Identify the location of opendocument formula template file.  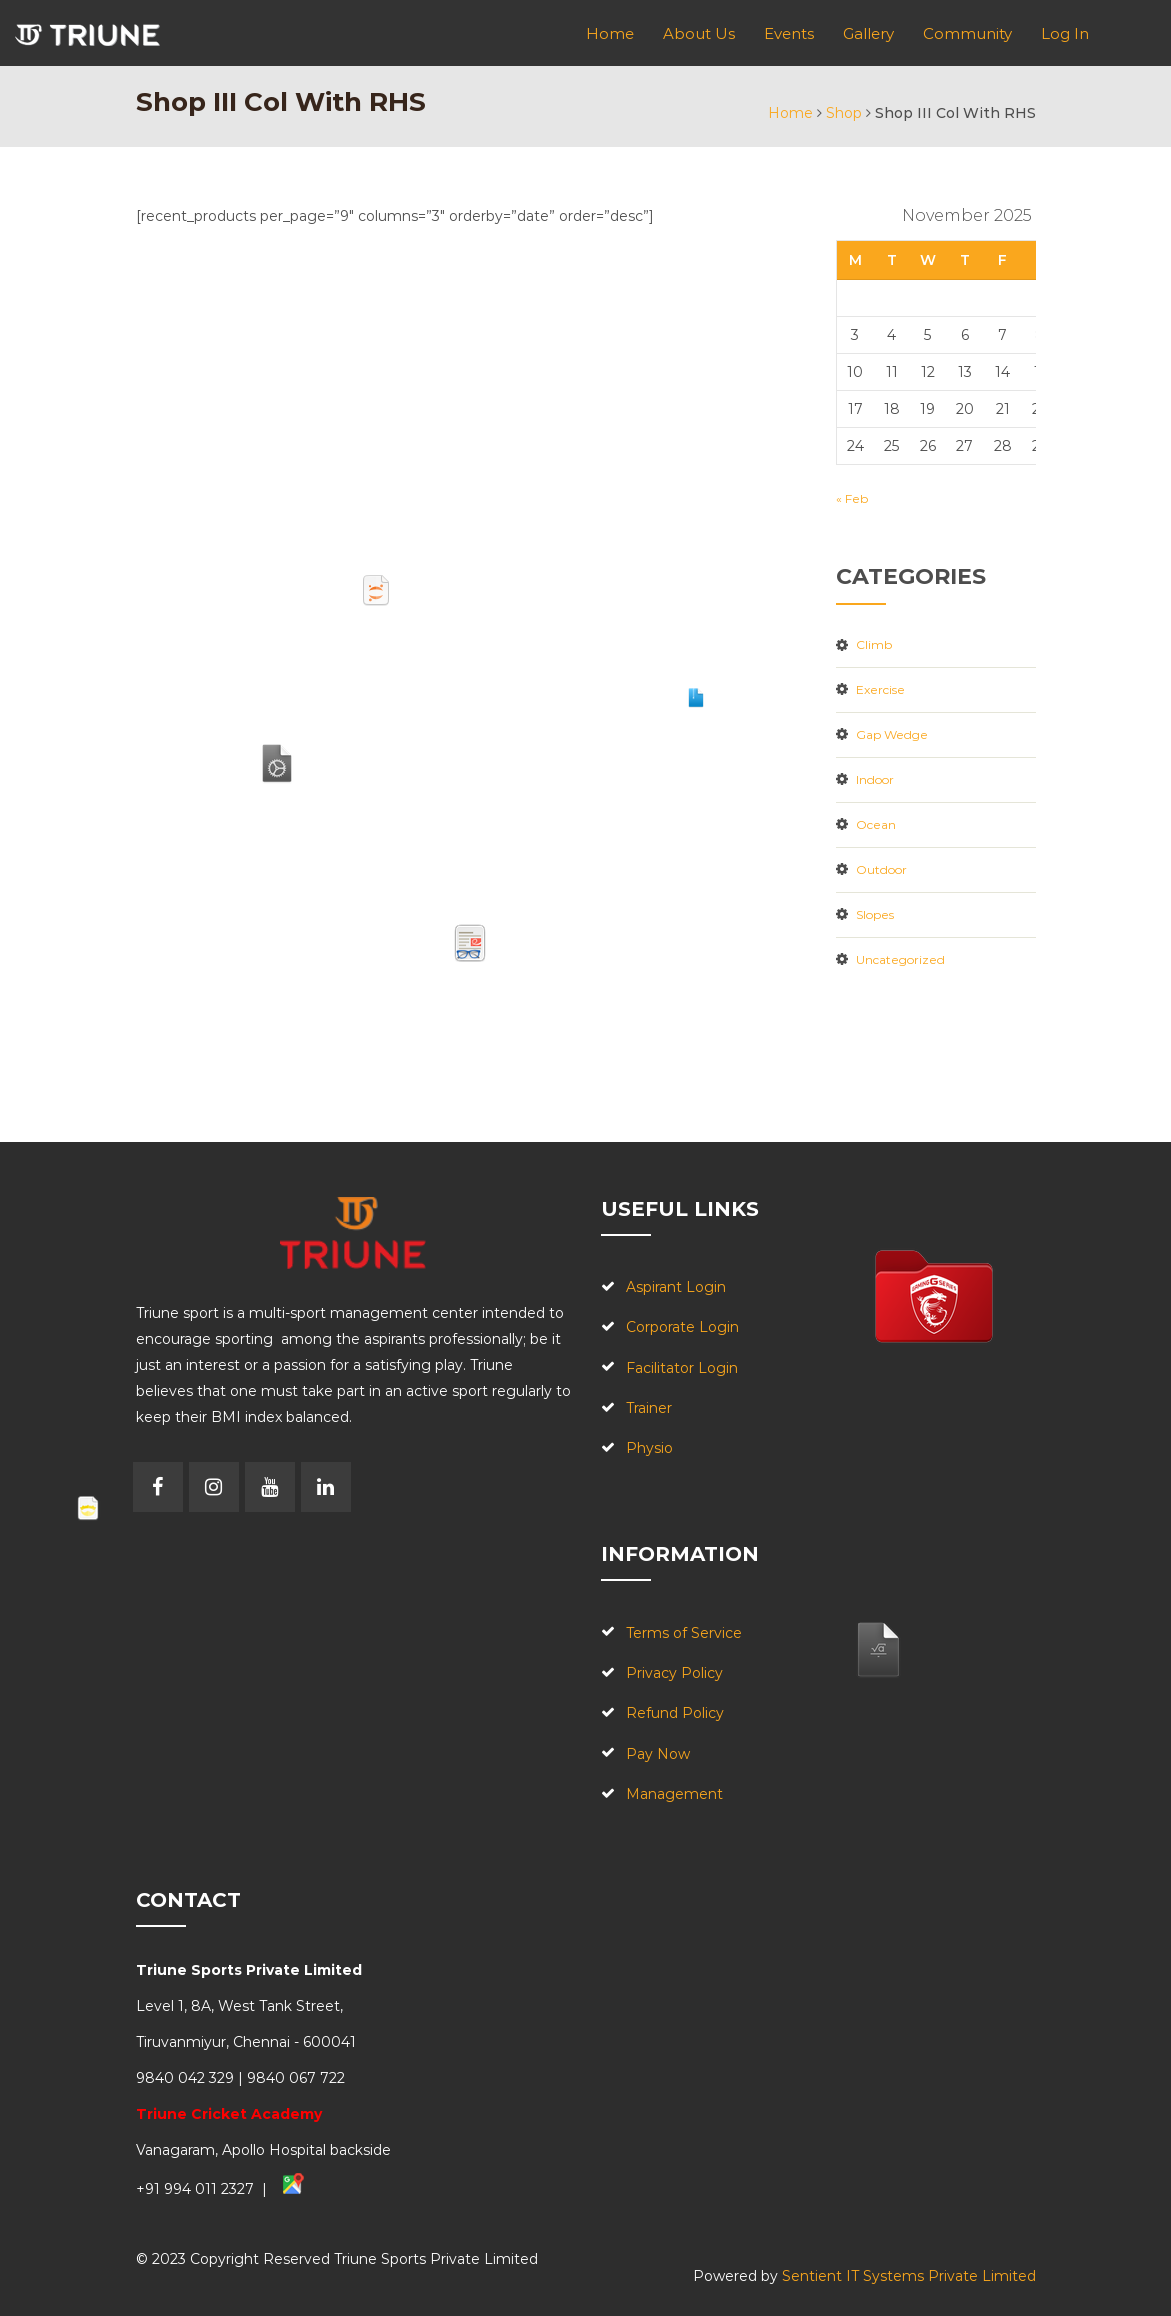
(878, 1650).